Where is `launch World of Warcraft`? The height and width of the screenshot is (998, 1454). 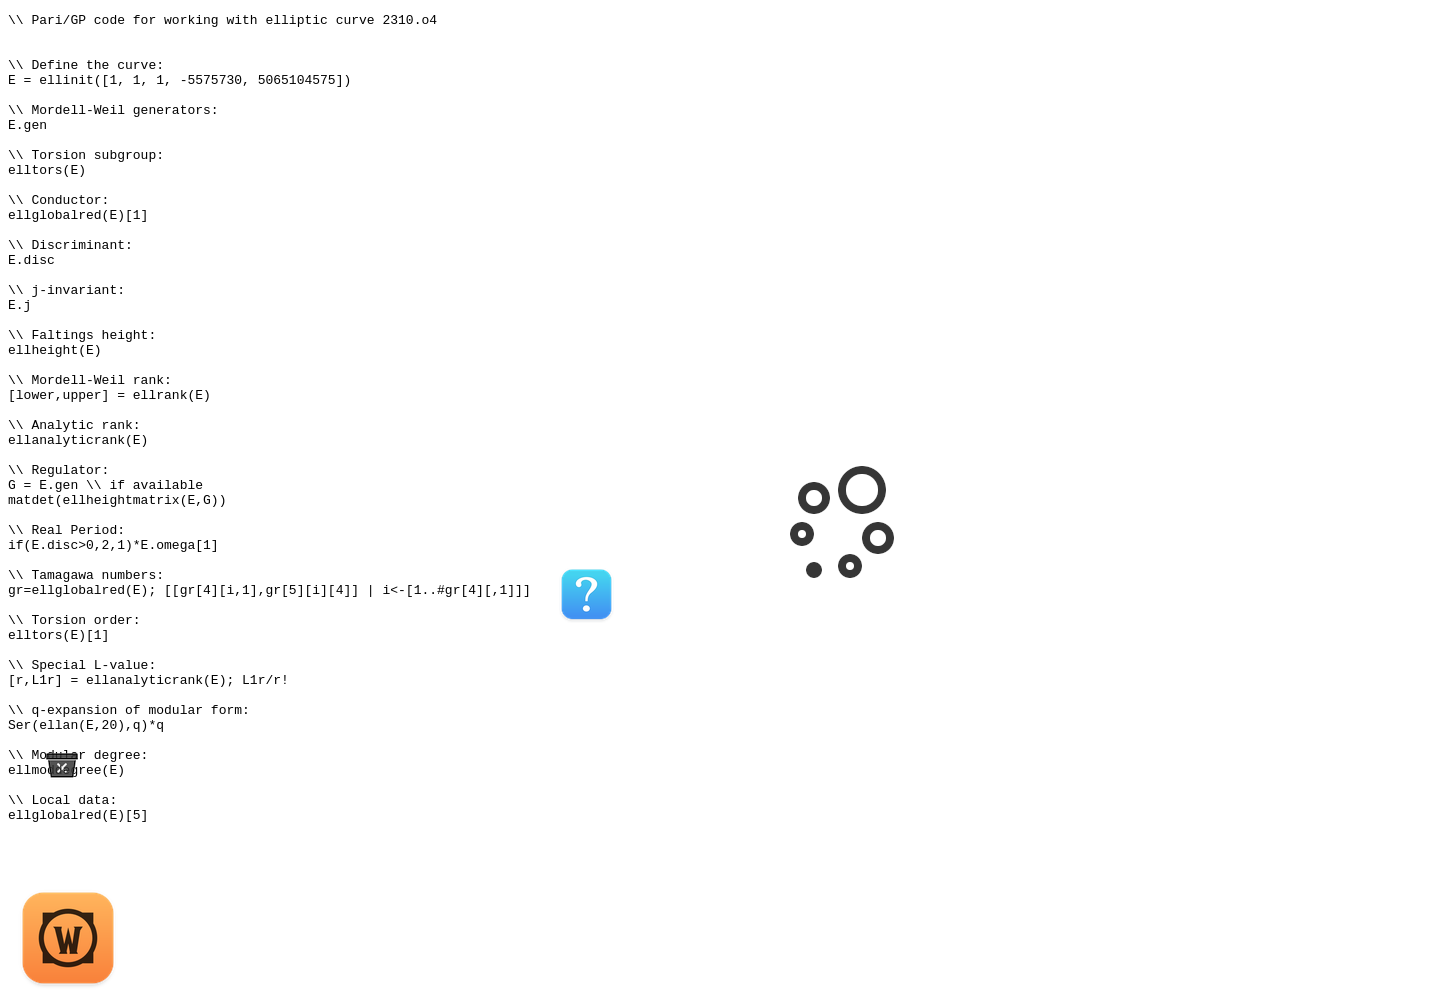
launch World of Warcraft is located at coordinates (68, 938).